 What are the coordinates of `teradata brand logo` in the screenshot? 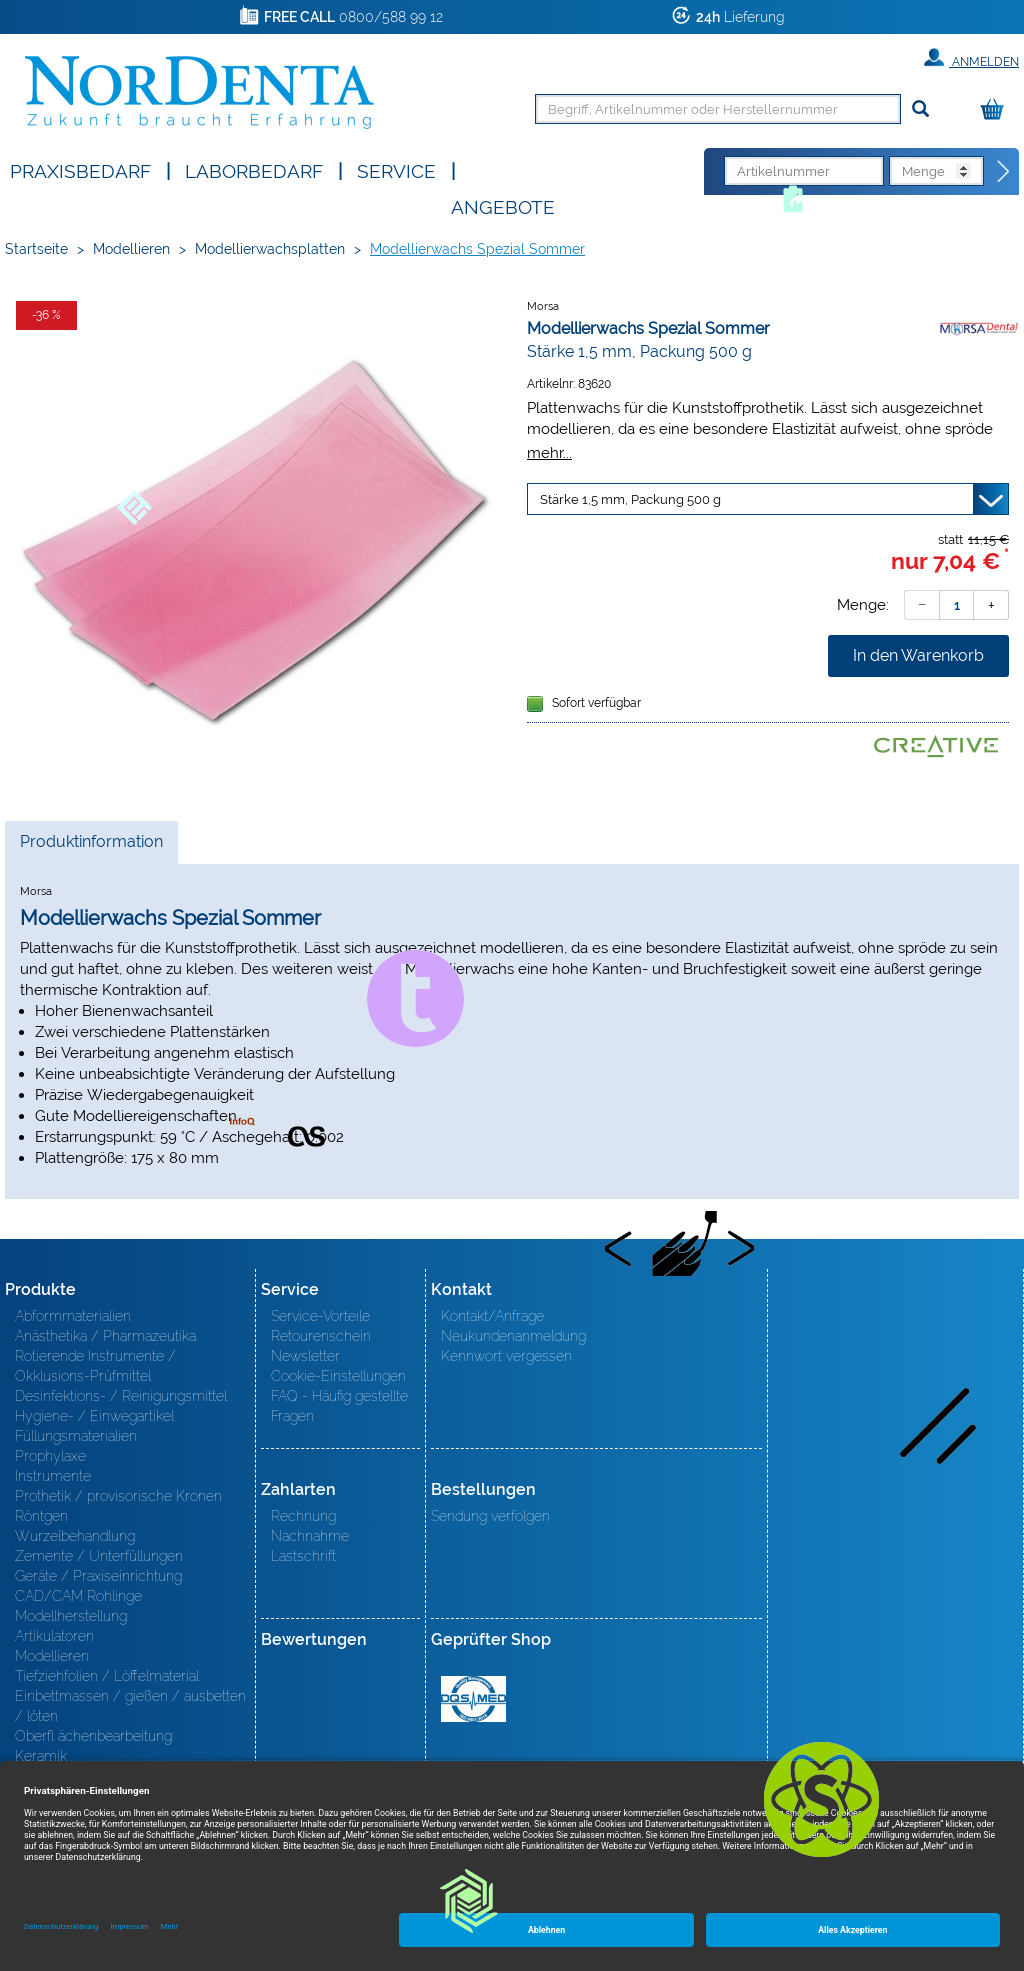 It's located at (415, 998).